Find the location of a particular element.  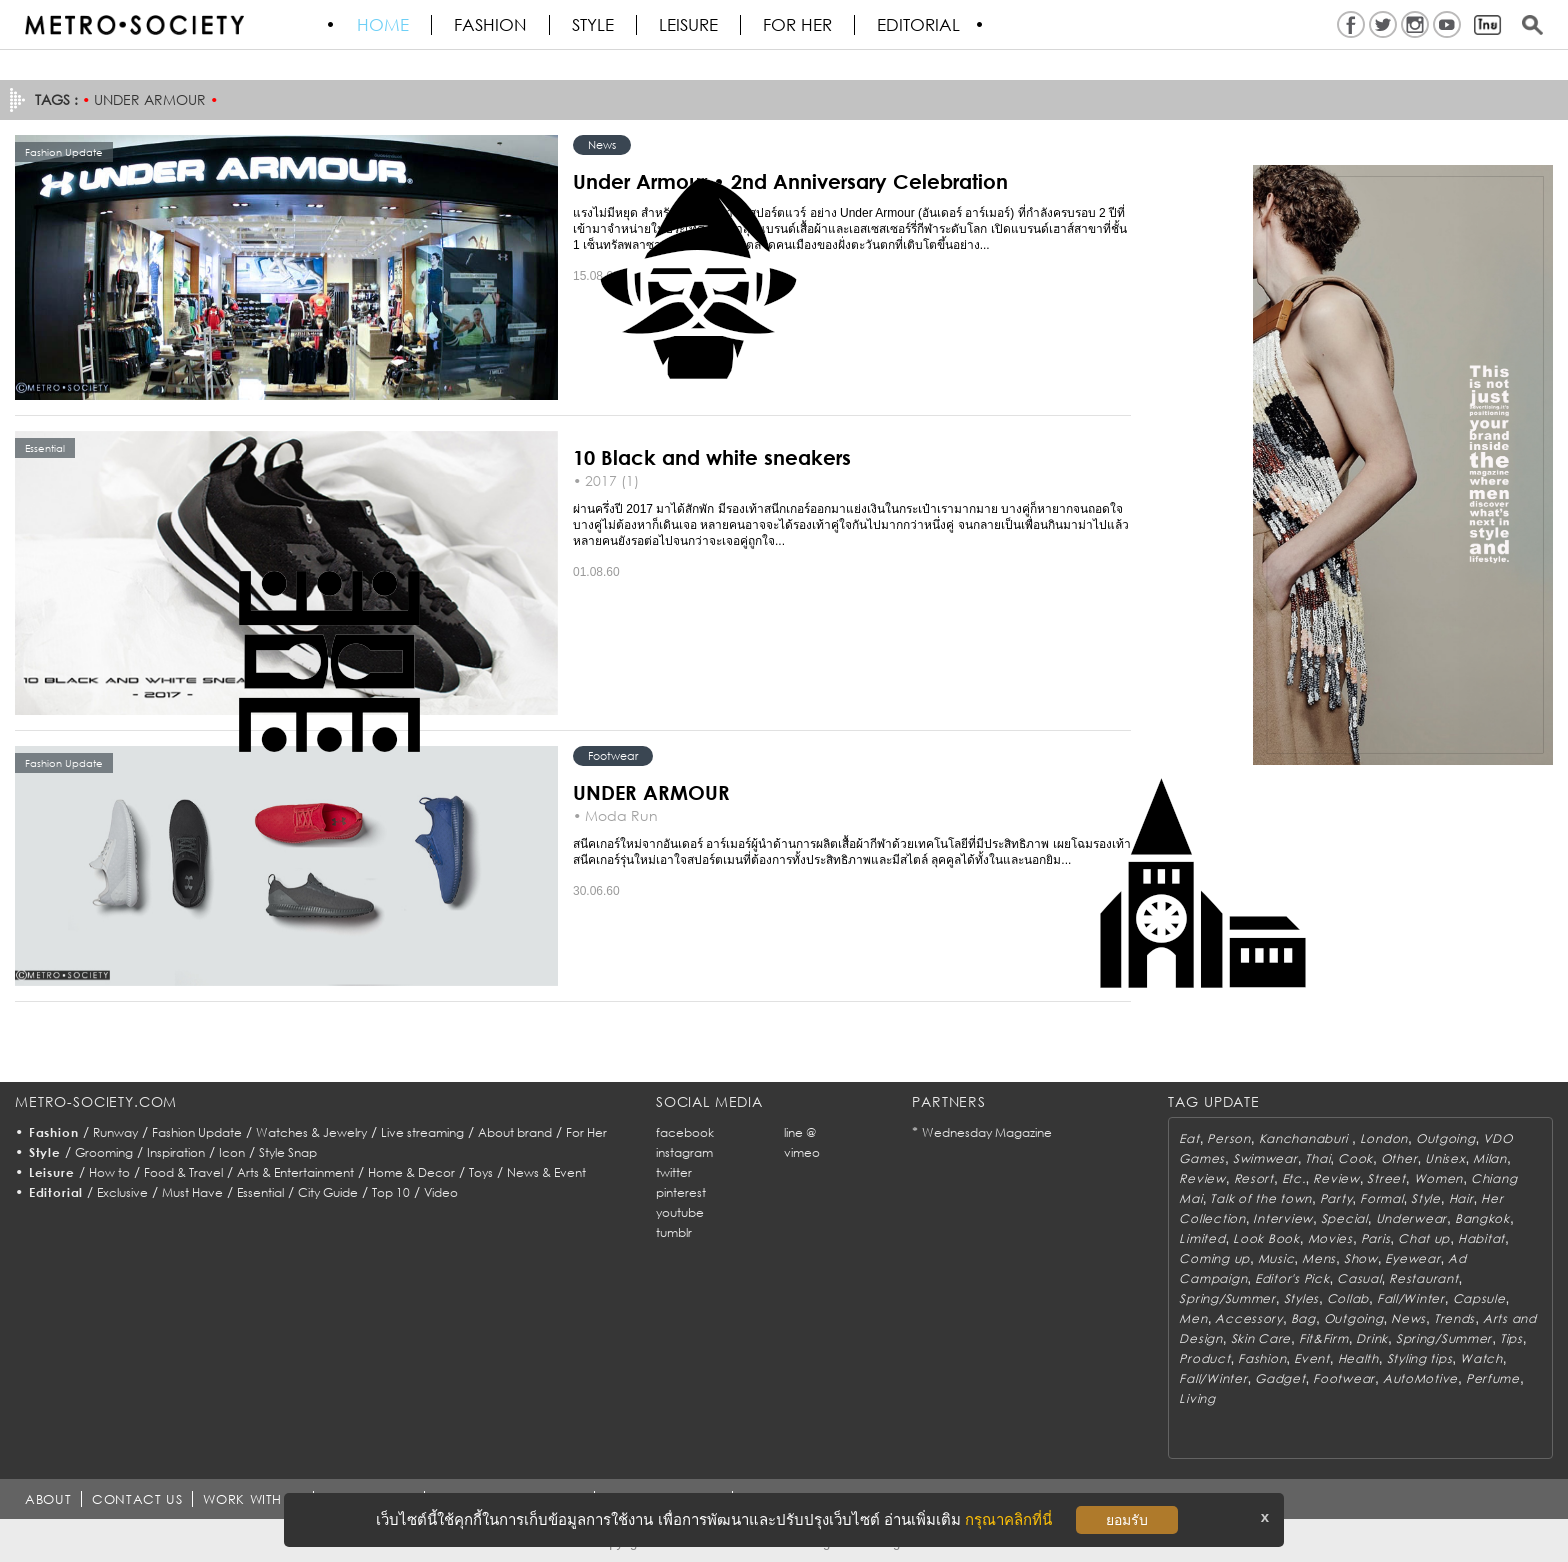

access game inventory or storage grid is located at coordinates (329, 661).